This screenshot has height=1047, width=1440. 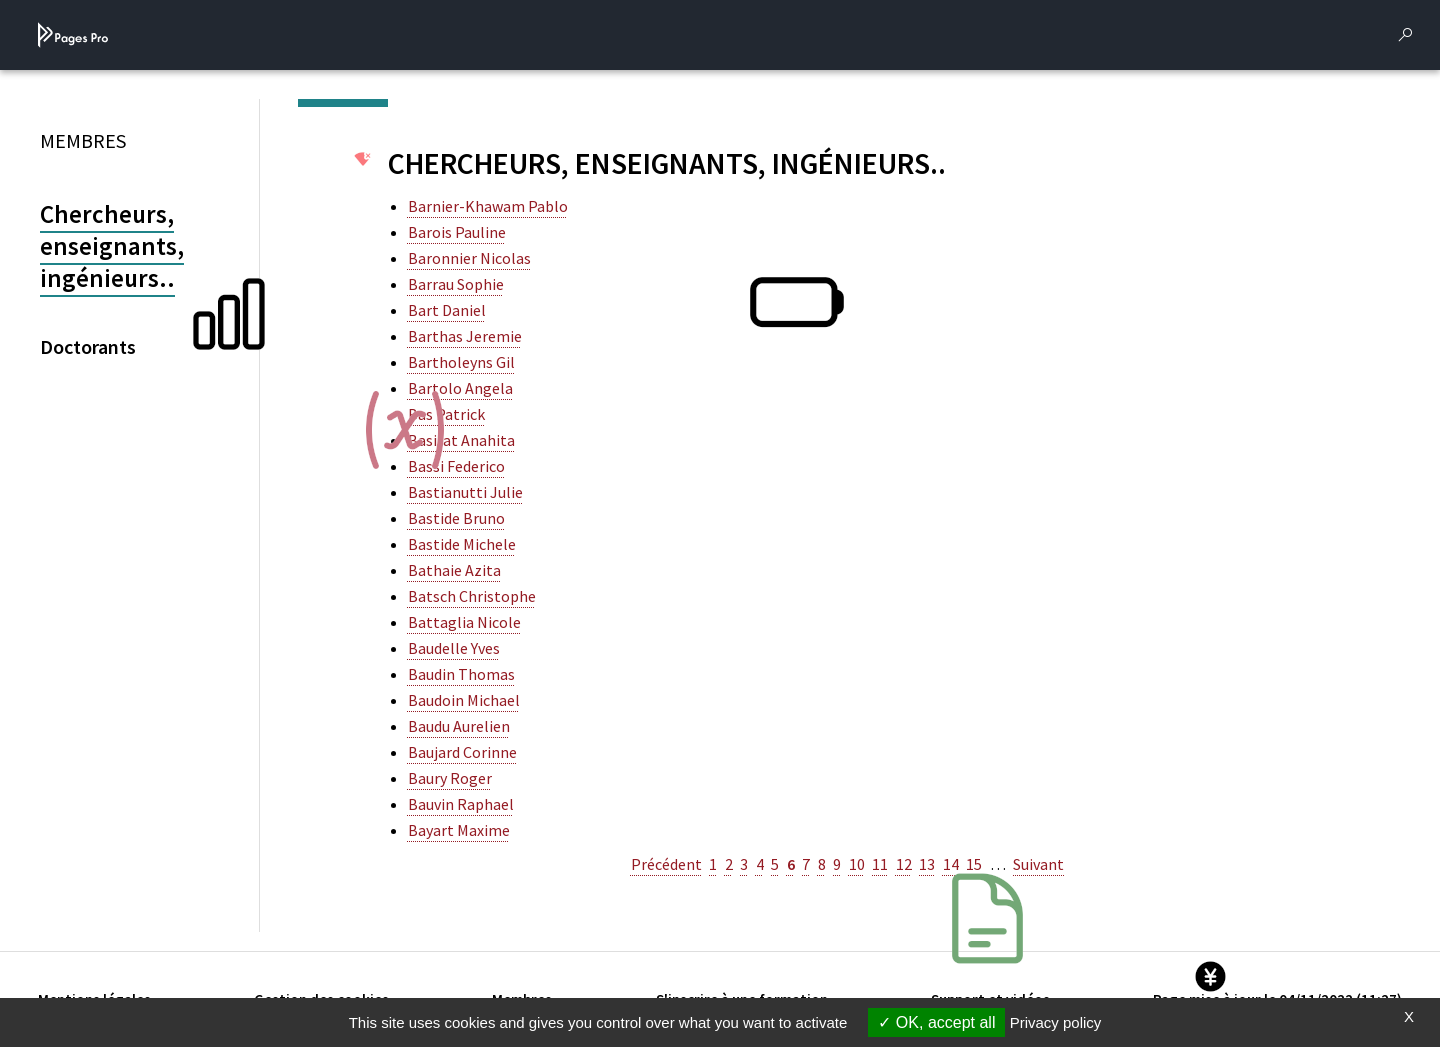 What do you see at coordinates (229, 314) in the screenshot?
I see `view analytics and statistics` at bounding box center [229, 314].